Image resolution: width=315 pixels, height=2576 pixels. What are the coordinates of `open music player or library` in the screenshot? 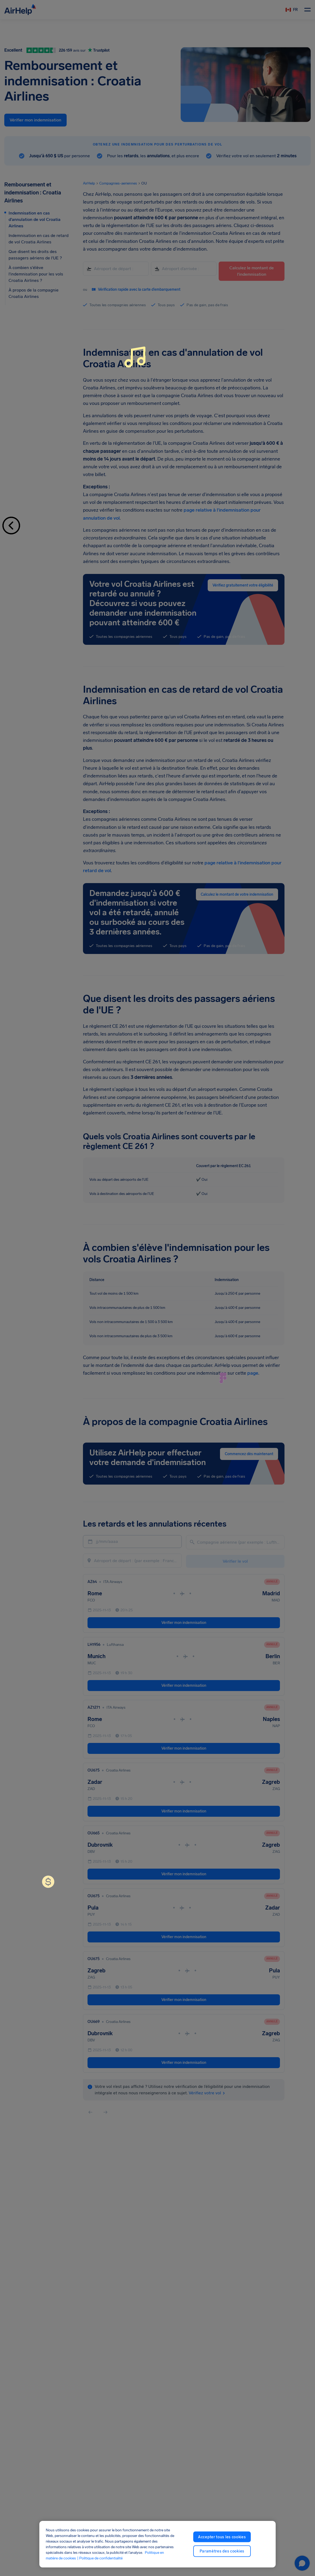 It's located at (135, 357).